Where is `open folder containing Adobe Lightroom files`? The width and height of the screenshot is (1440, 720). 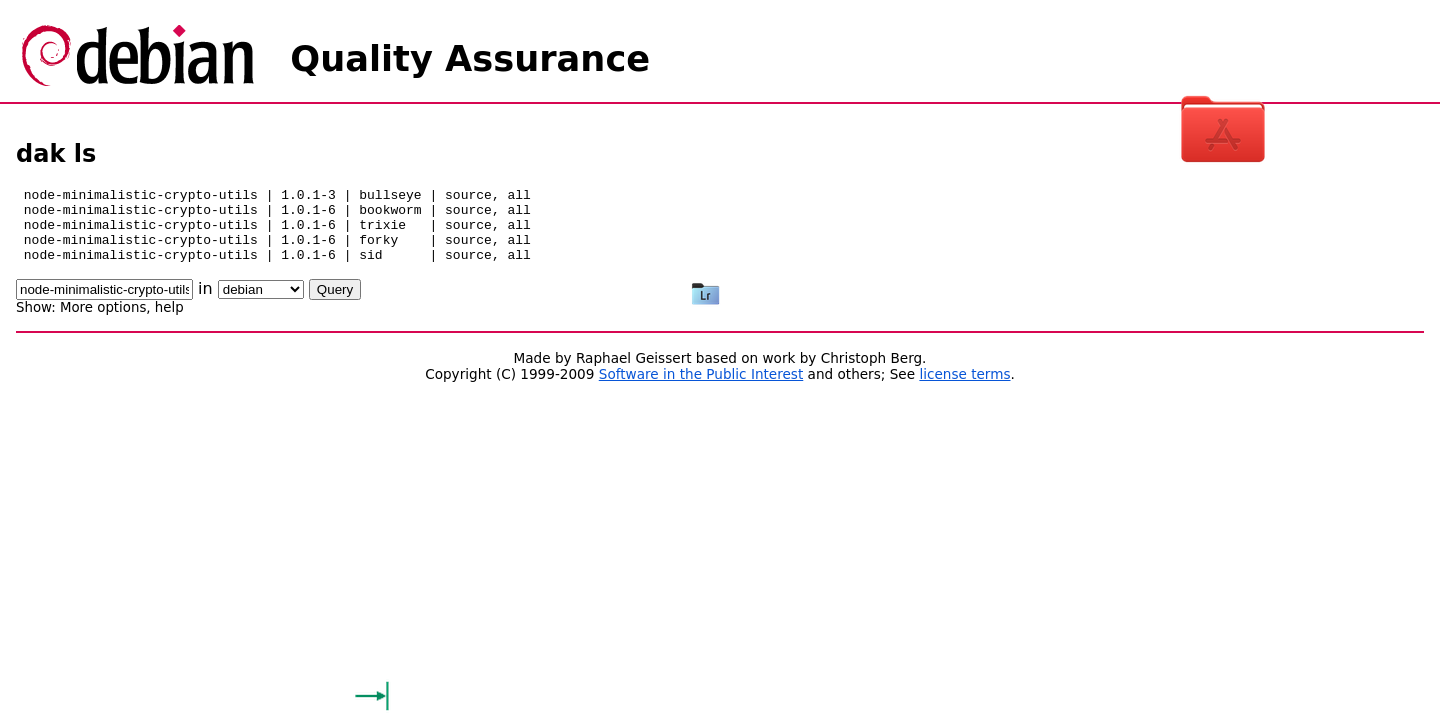
open folder containing Adobe Lightroom files is located at coordinates (705, 294).